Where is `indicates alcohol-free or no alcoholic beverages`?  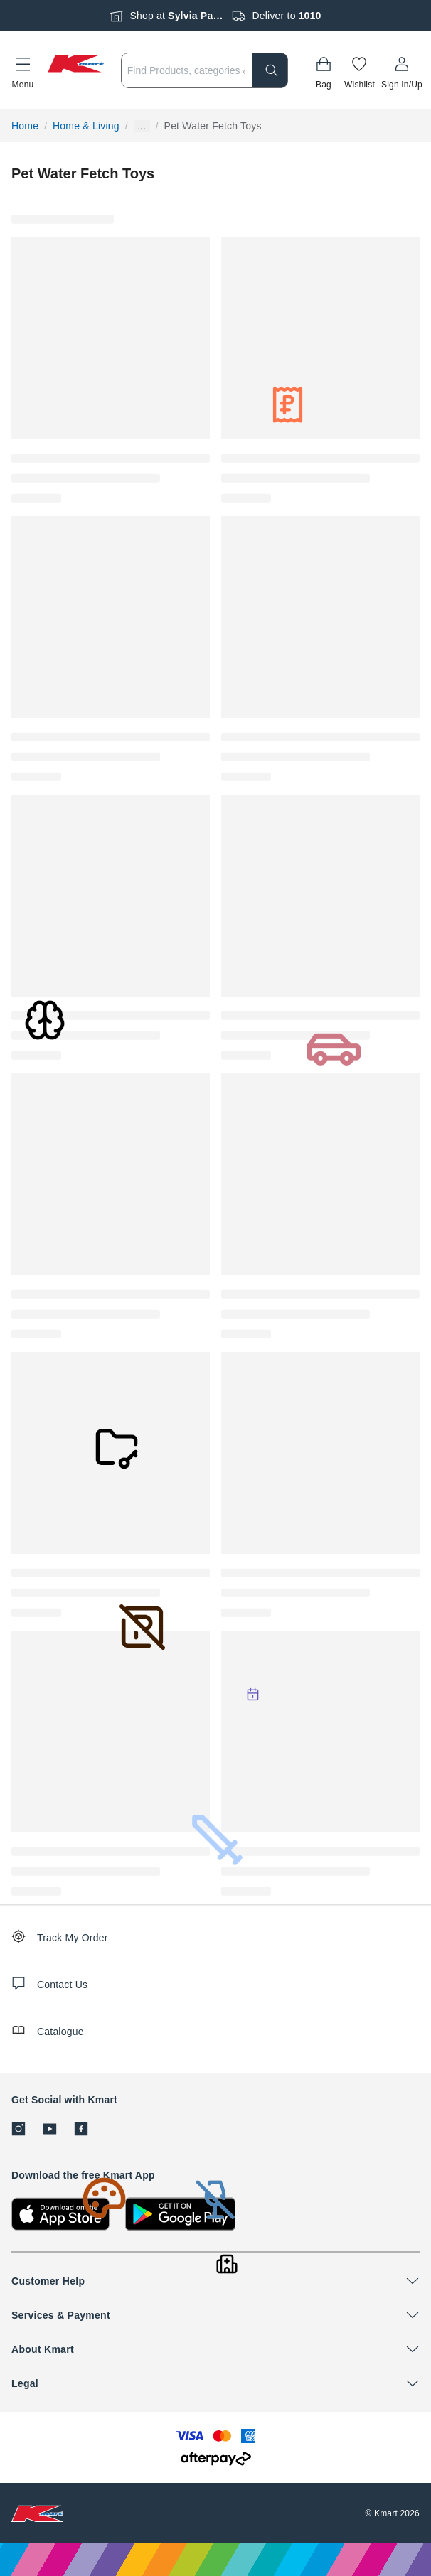 indicates alcohol-free or no alcoholic beverages is located at coordinates (215, 2199).